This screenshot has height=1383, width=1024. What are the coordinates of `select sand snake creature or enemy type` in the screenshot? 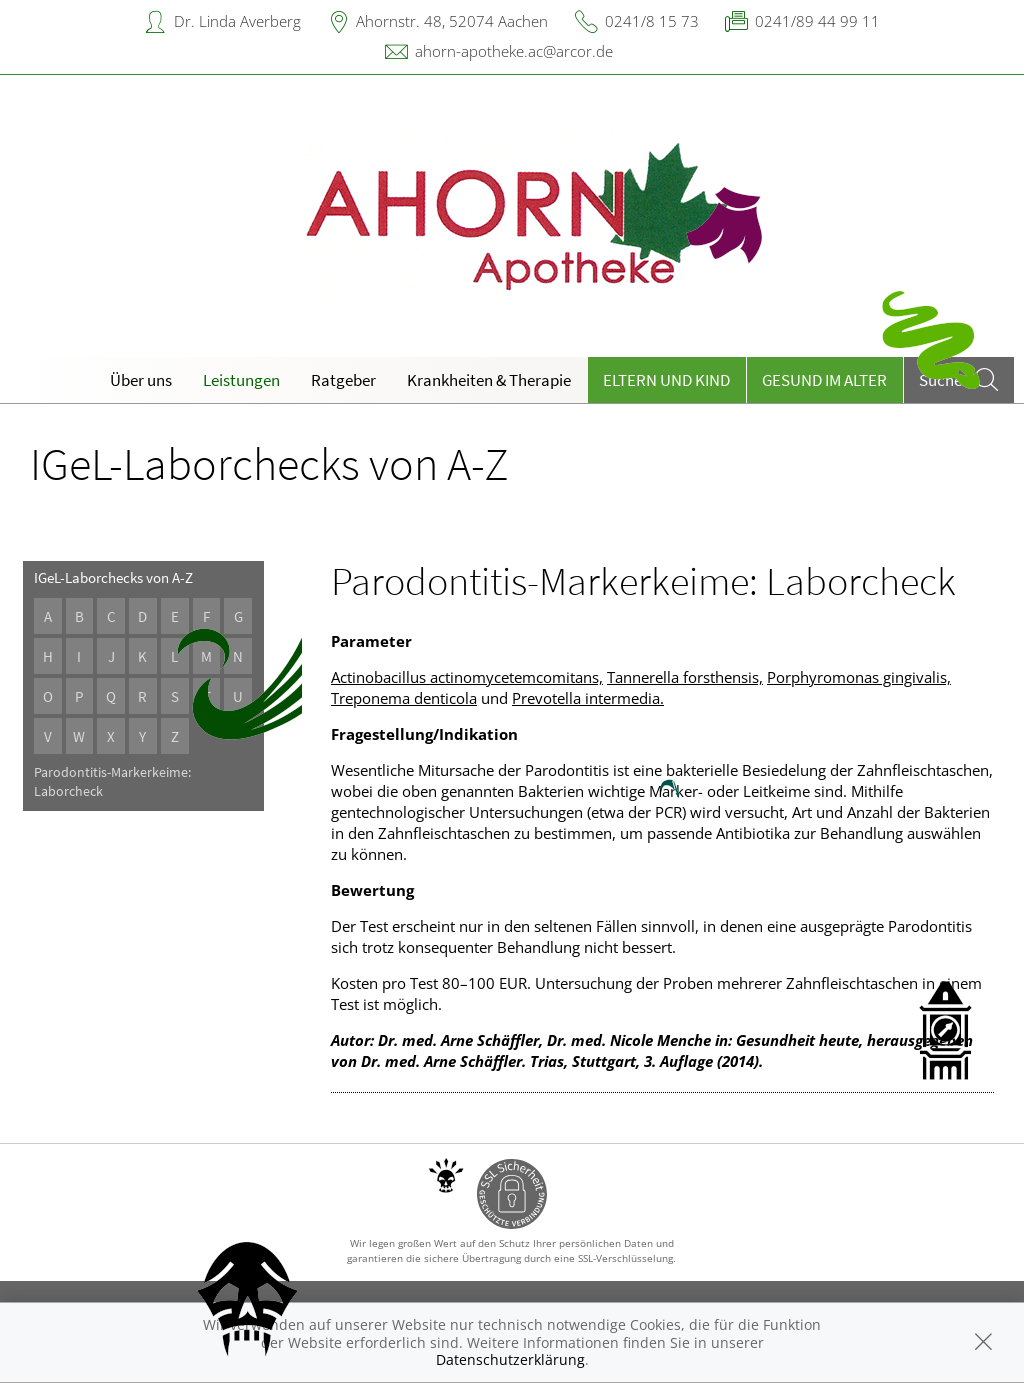 It's located at (931, 340).